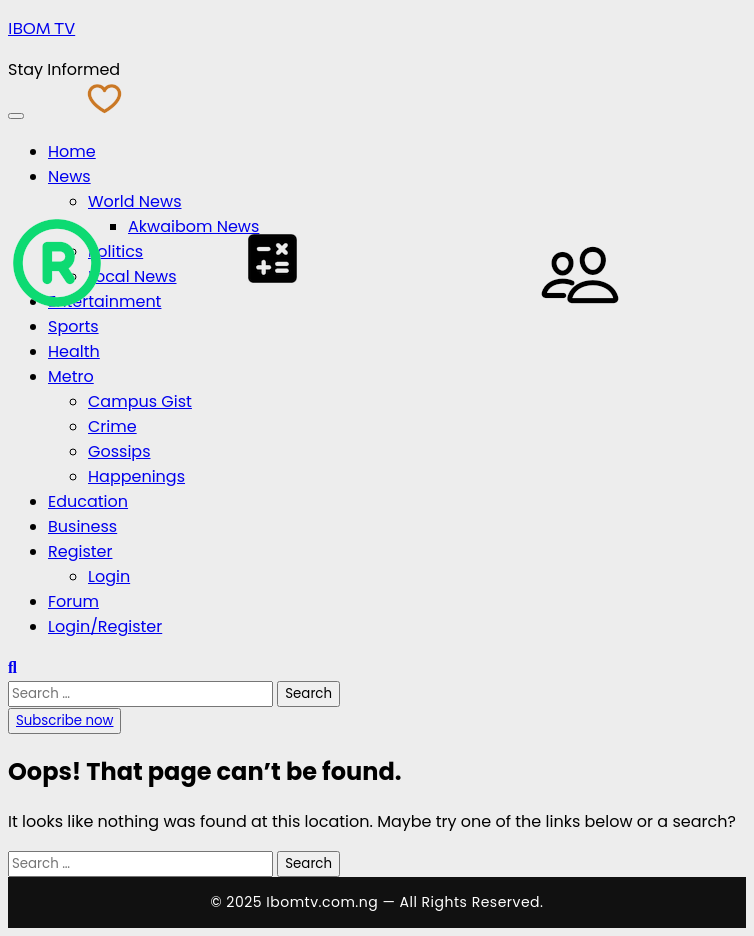  I want to click on view contacts or friends list, so click(580, 275).